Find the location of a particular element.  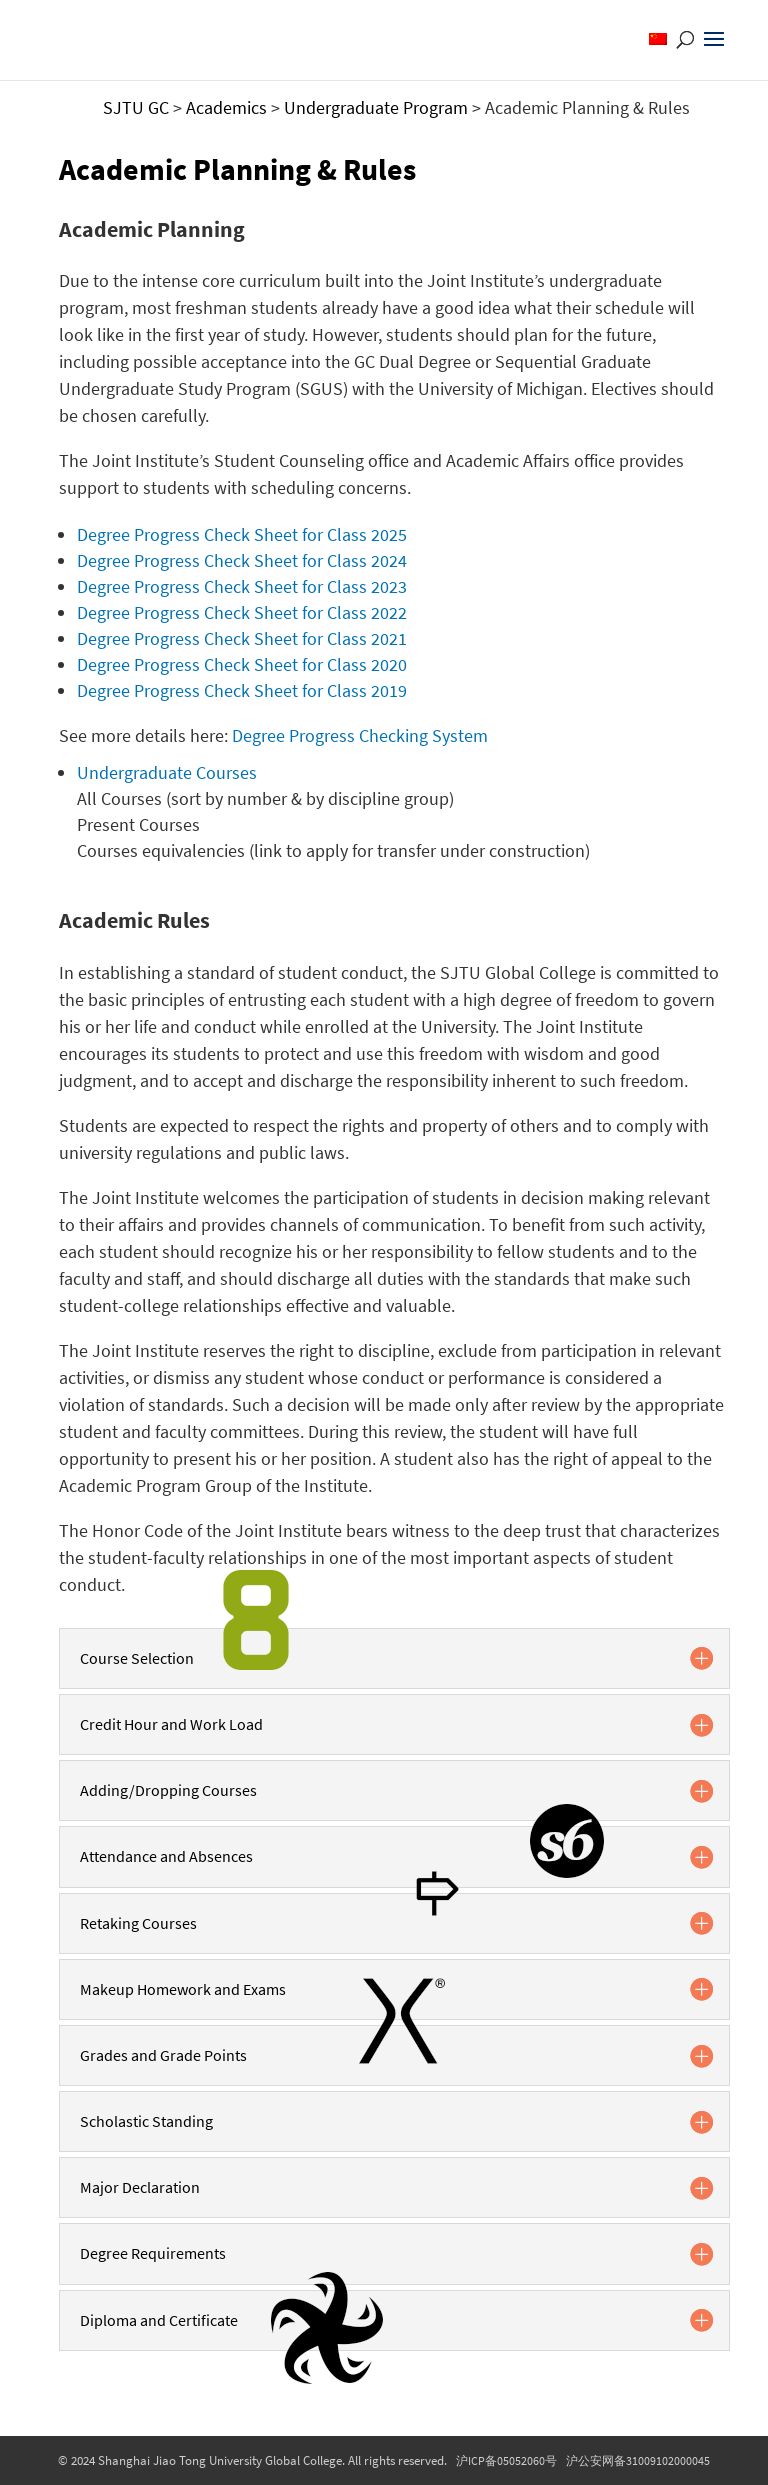

visit Society6 website or app is located at coordinates (567, 1841).